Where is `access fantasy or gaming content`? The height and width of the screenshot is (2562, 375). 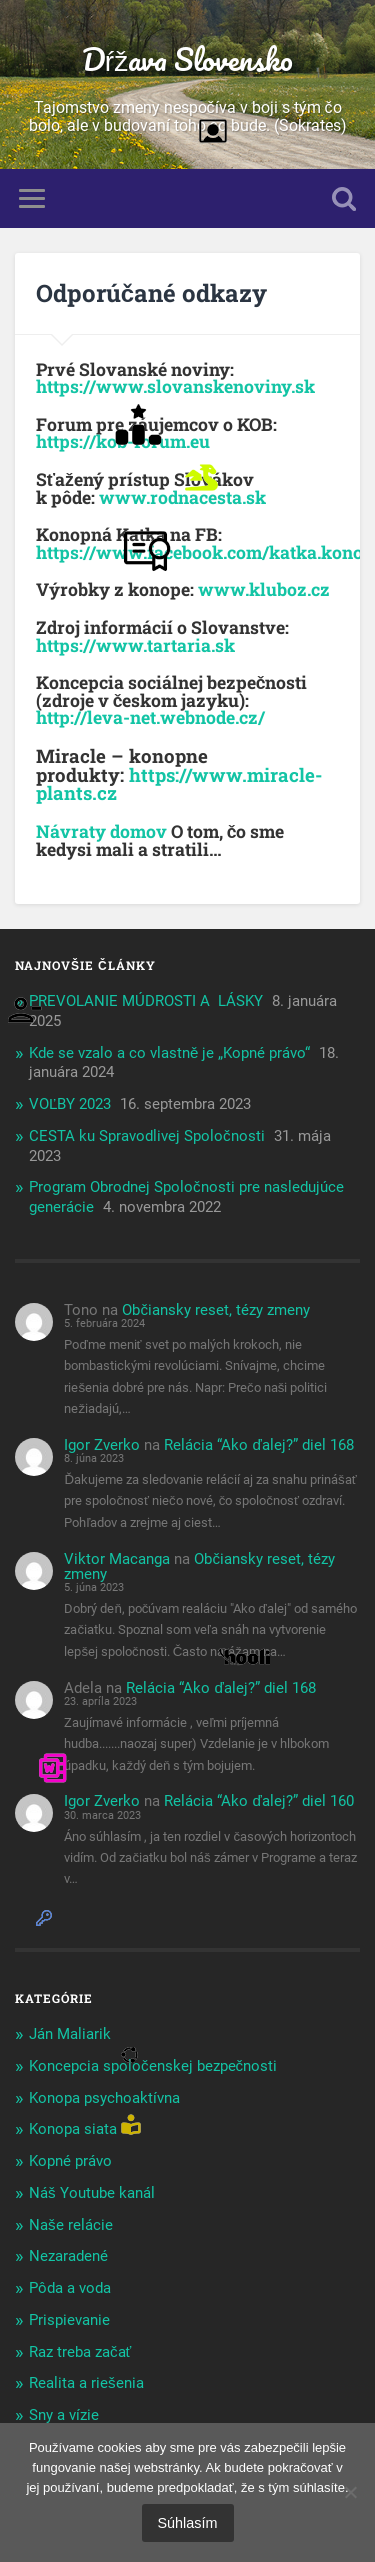 access fantasy or gaming content is located at coordinates (201, 477).